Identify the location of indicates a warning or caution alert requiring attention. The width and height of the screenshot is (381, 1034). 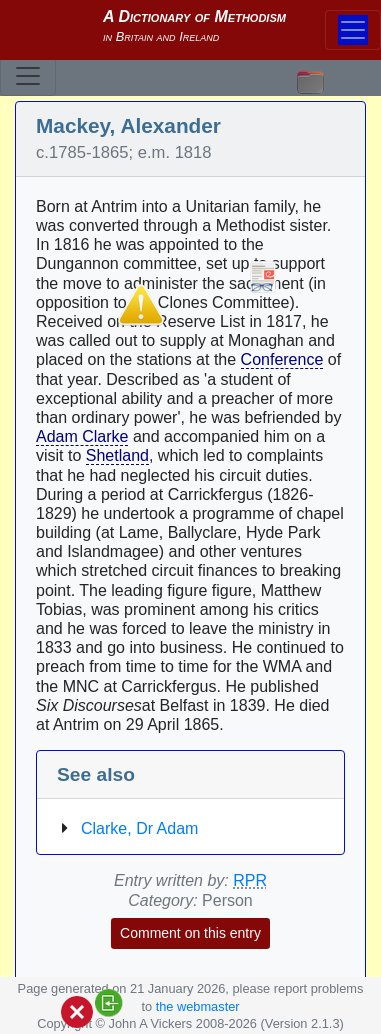
(141, 305).